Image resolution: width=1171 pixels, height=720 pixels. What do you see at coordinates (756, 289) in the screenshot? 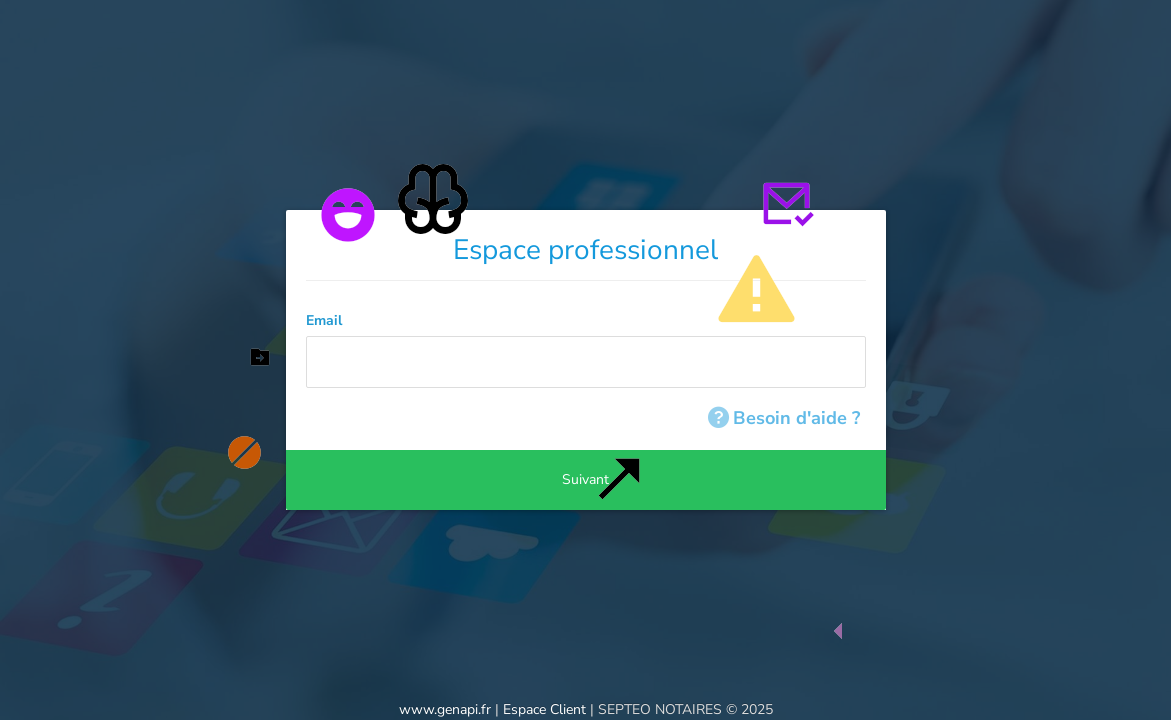
I see `indicates a warning or alert that requires attention` at bounding box center [756, 289].